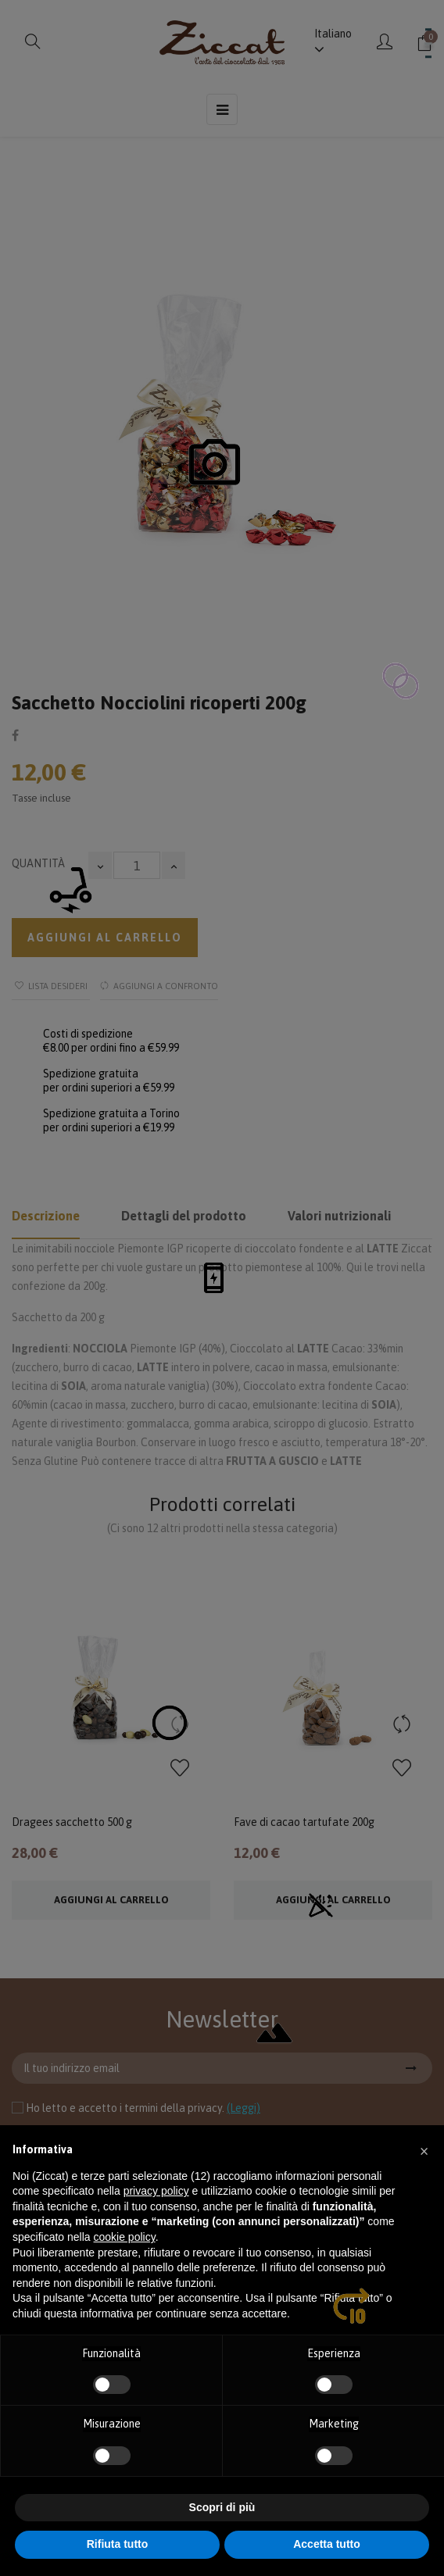  Describe the element at coordinates (214, 464) in the screenshot. I see `take a photo` at that location.